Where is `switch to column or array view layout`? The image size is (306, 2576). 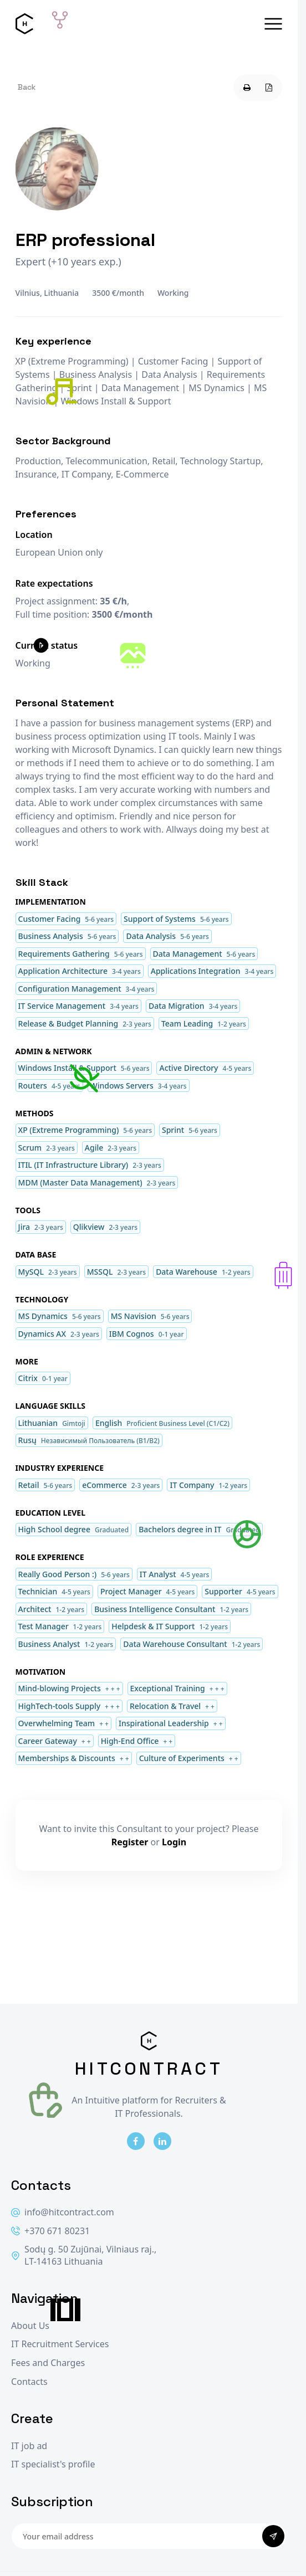 switch to column or array view layout is located at coordinates (64, 2311).